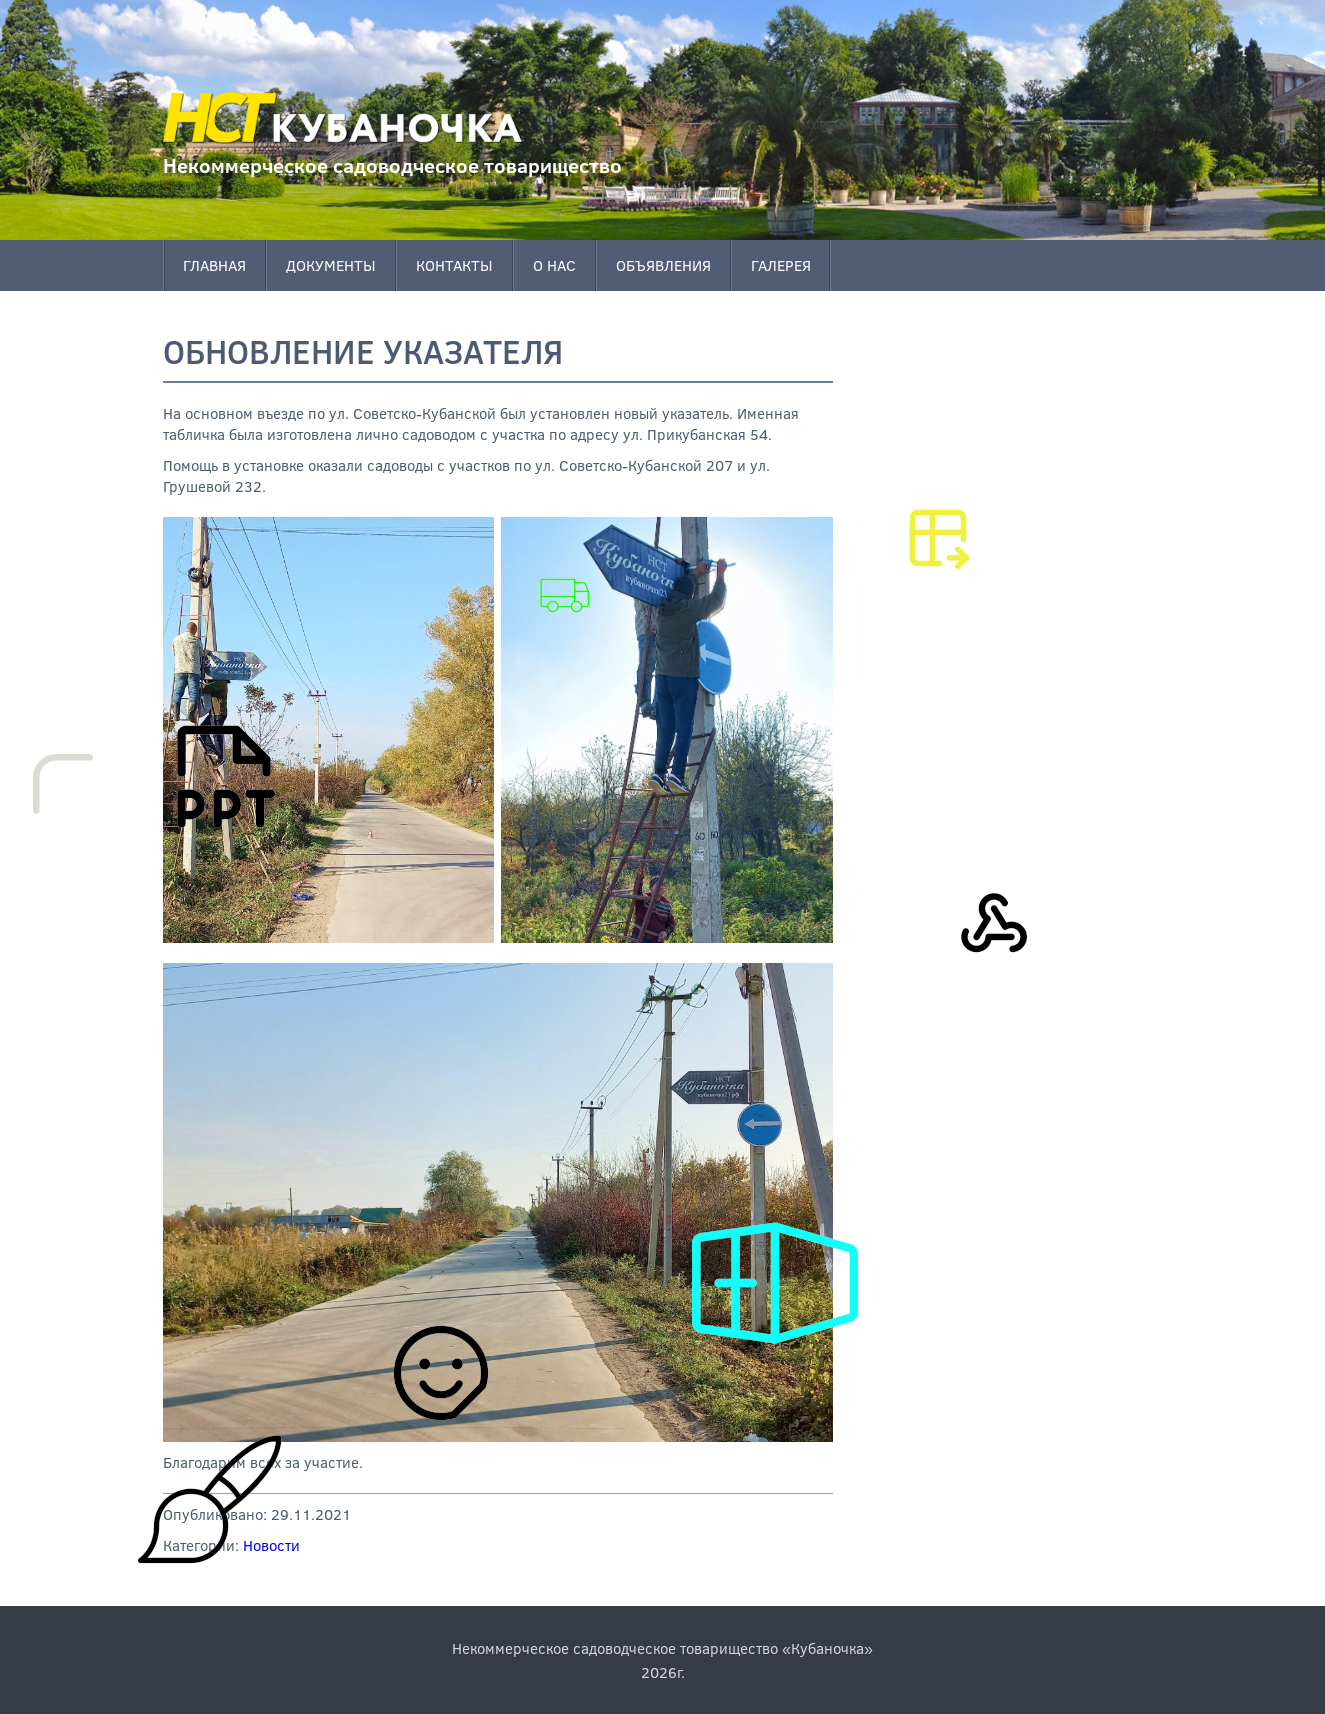 The width and height of the screenshot is (1325, 1714). I want to click on configure webhook integrations, so click(994, 926).